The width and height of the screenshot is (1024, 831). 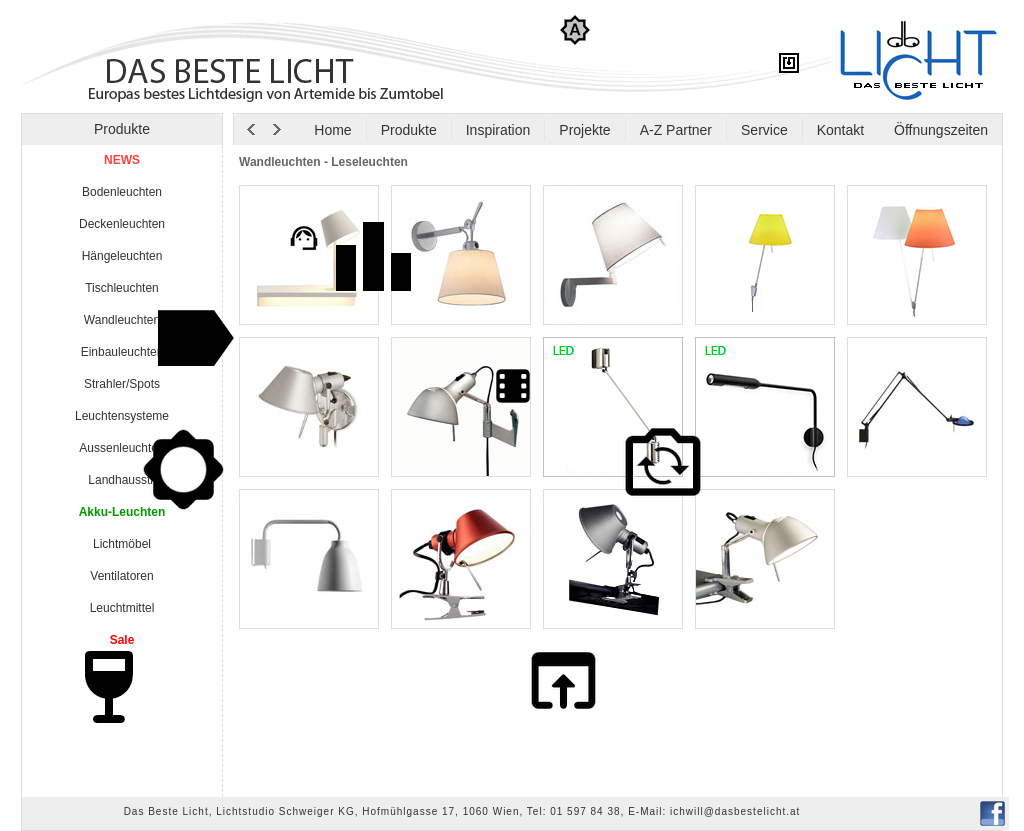 I want to click on view video or movie content, so click(x=513, y=386).